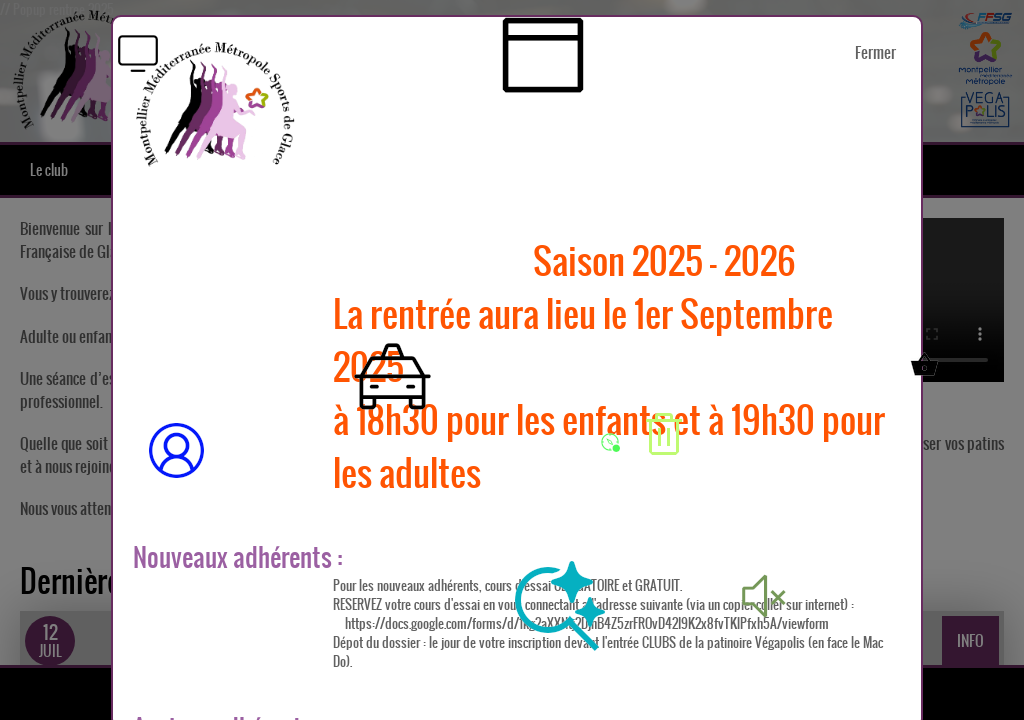 This screenshot has height=720, width=1024. Describe the element at coordinates (924, 364) in the screenshot. I see `view your shopping basket` at that location.